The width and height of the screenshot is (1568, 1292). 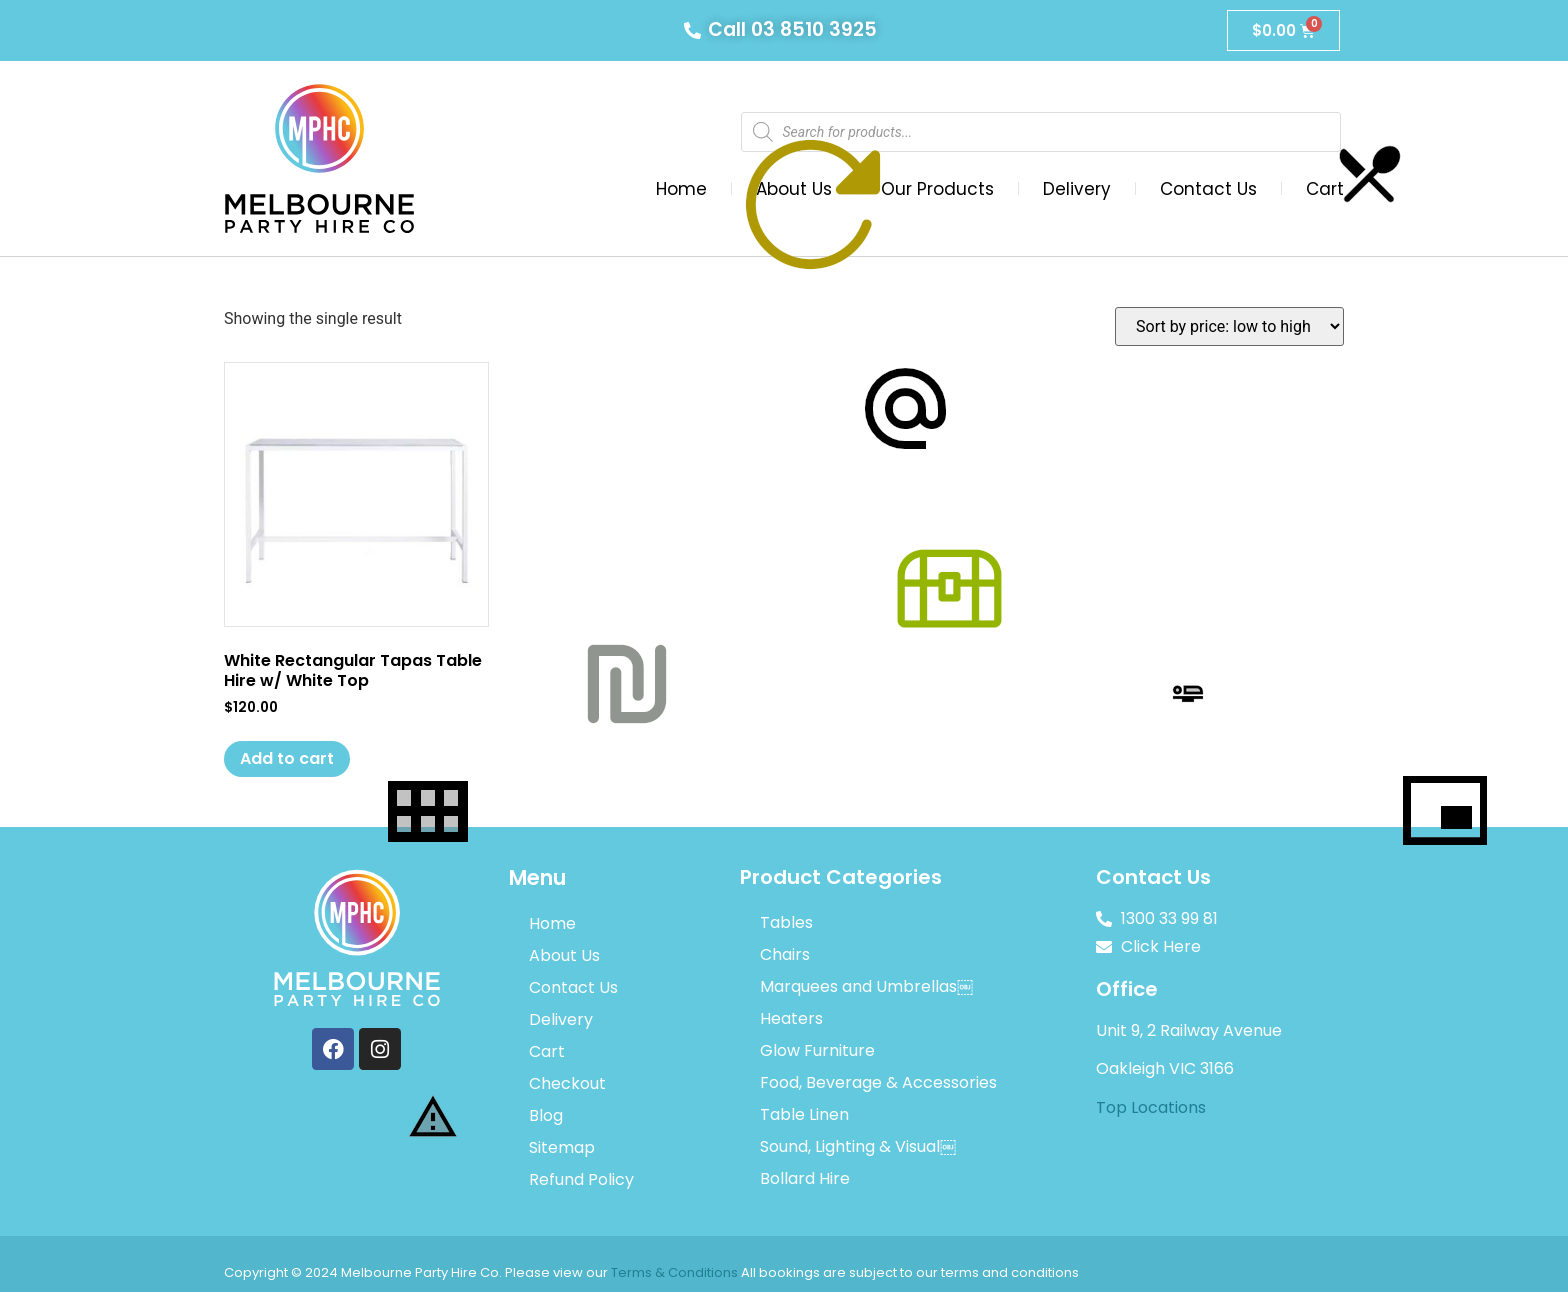 What do you see at coordinates (815, 204) in the screenshot?
I see `refresh the current page or content` at bounding box center [815, 204].